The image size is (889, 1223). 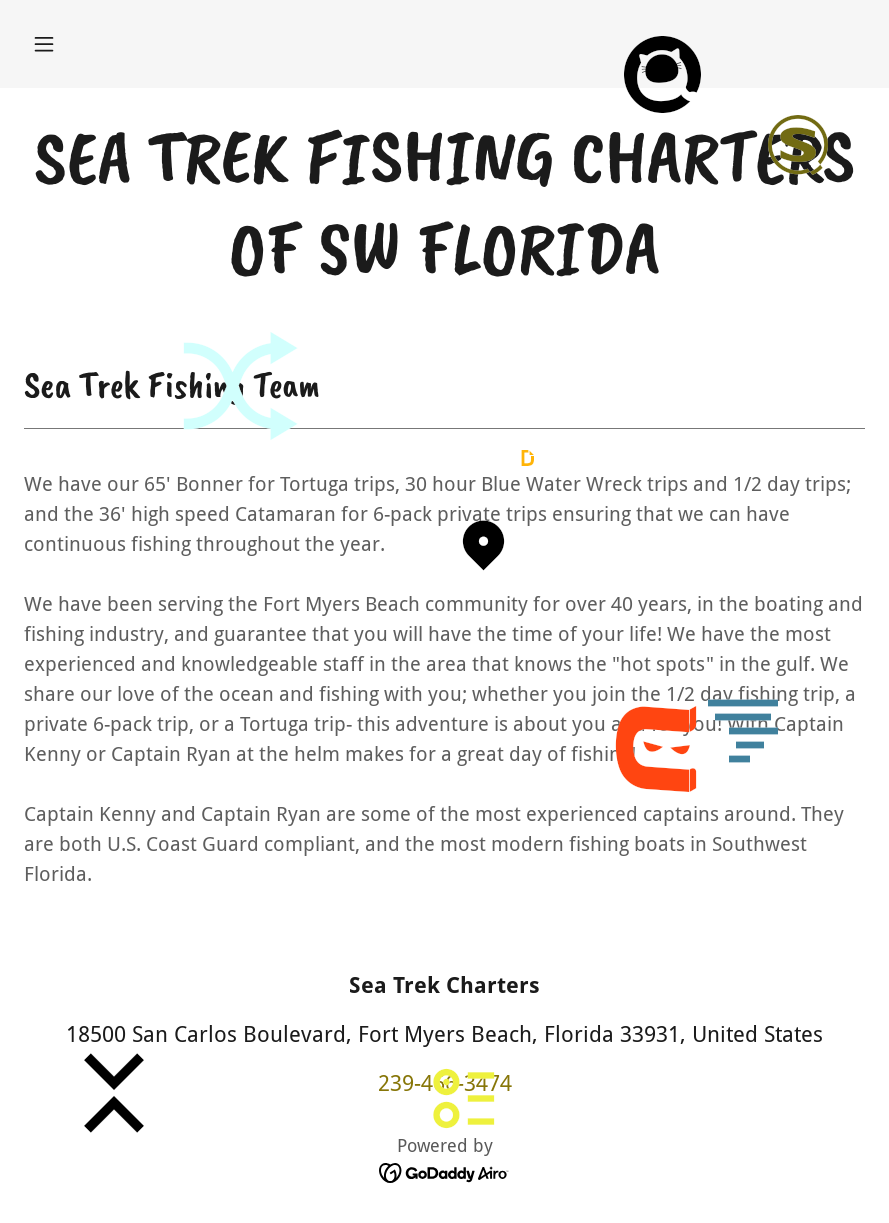 I want to click on dochub logo - access document signing and editing platform, so click(x=528, y=458).